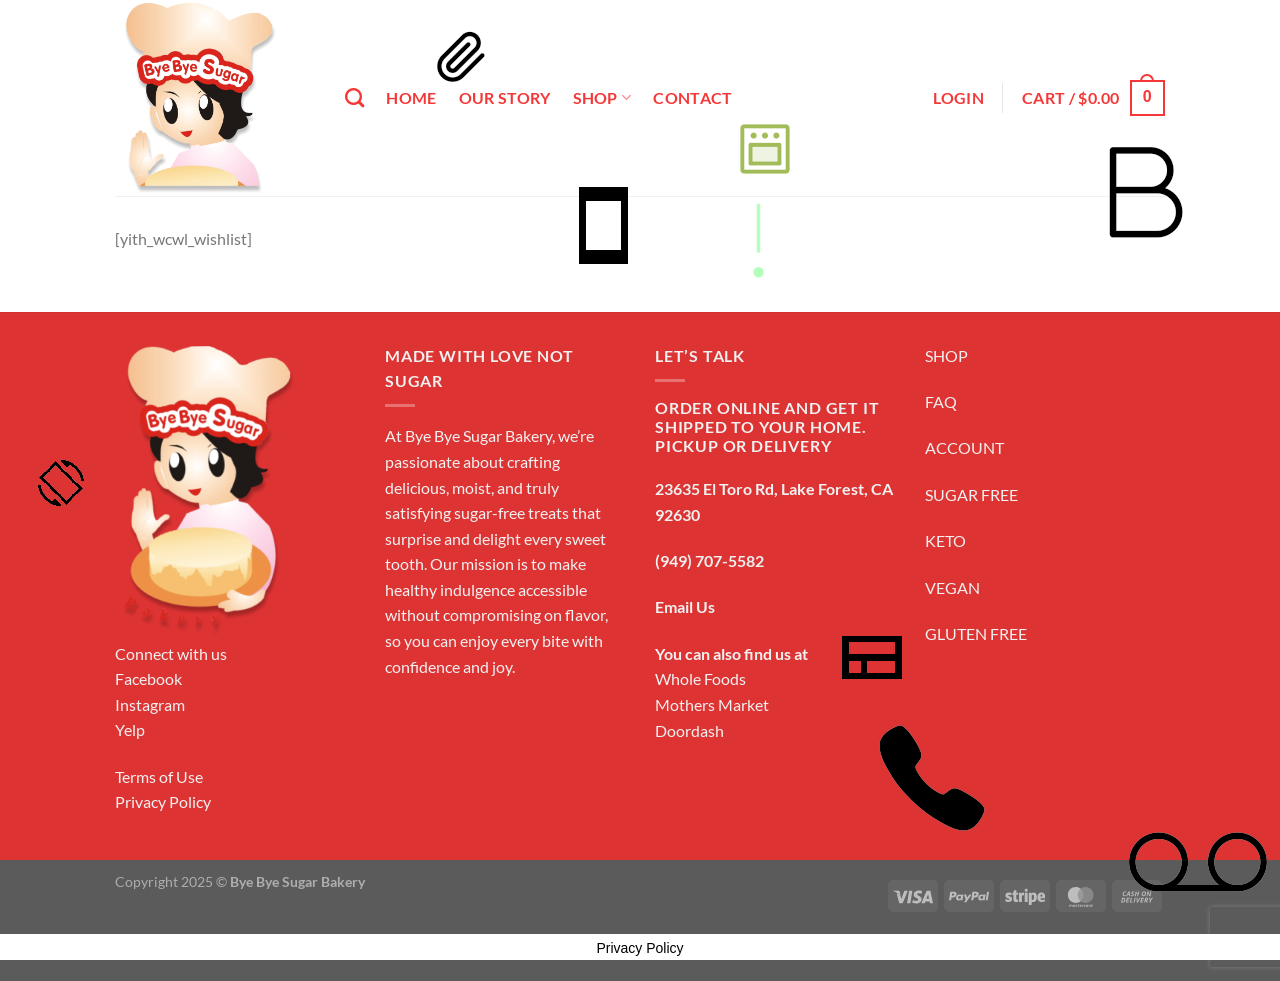 This screenshot has height=981, width=1280. Describe the element at coordinates (765, 149) in the screenshot. I see `access oven controls in a smart home app` at that location.